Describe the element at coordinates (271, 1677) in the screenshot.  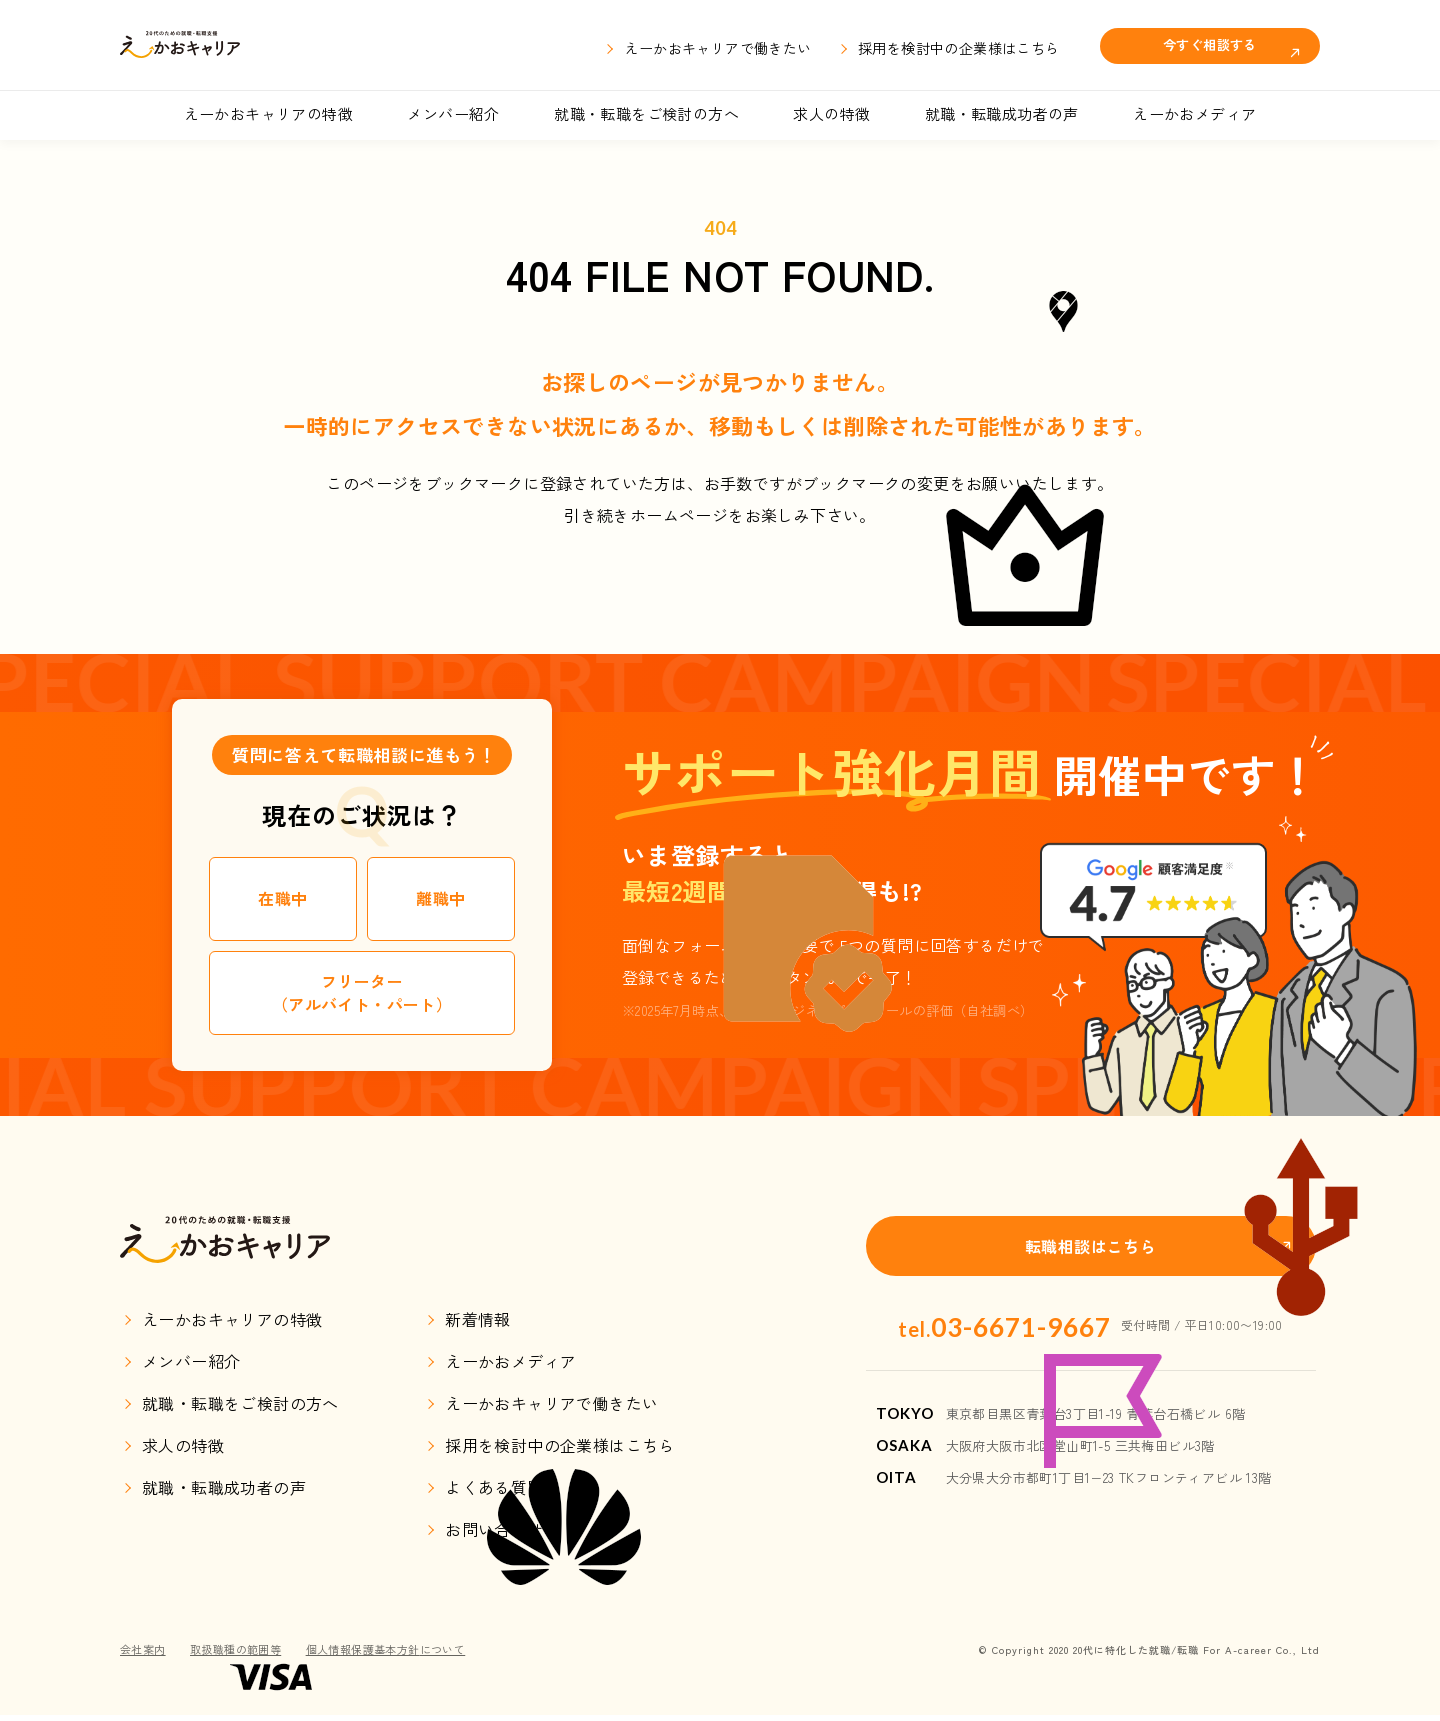
I see `pay with visa card` at that location.